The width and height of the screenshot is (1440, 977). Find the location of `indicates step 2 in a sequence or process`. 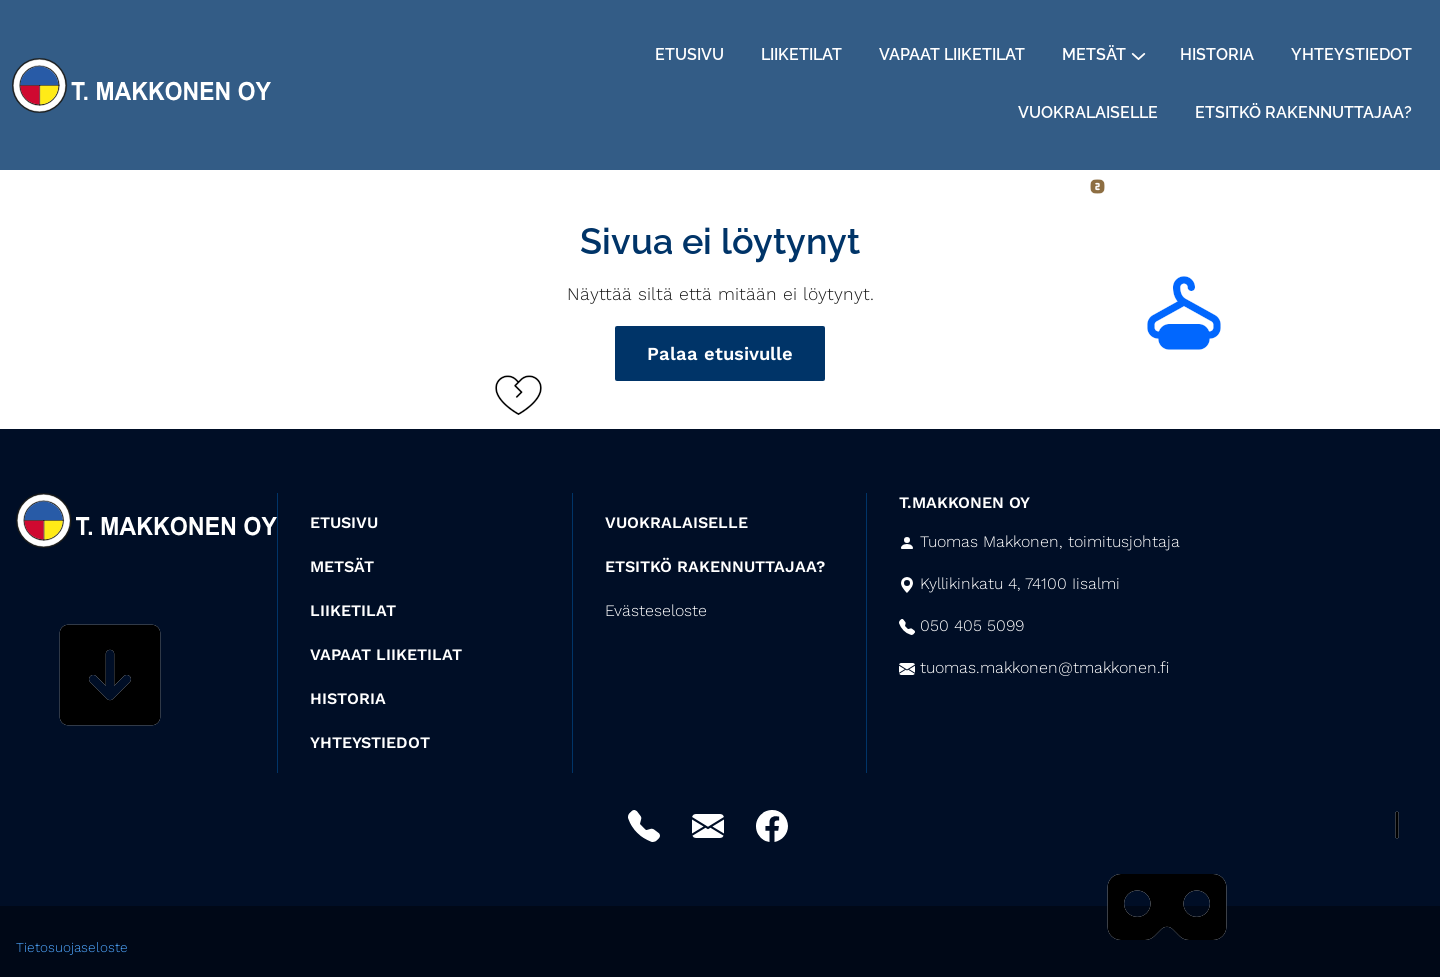

indicates step 2 in a sequence or process is located at coordinates (1097, 186).